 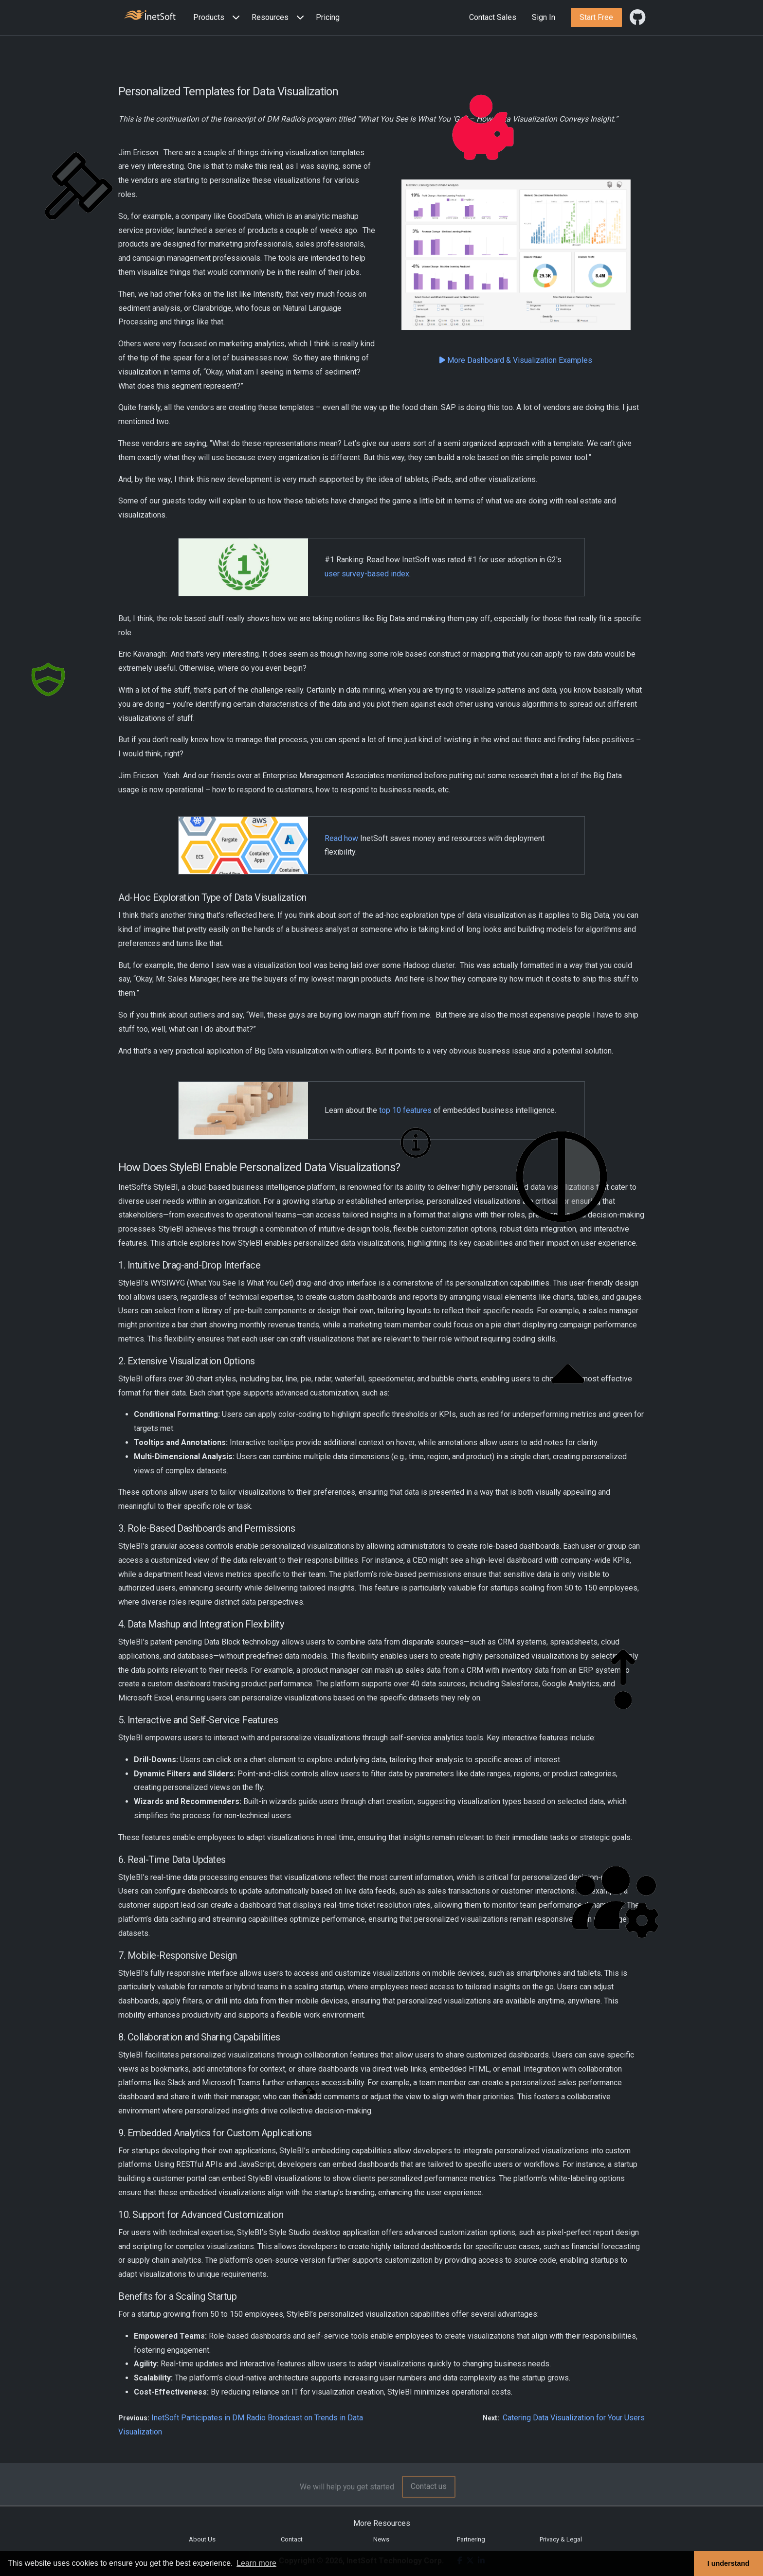 What do you see at coordinates (623, 1679) in the screenshot?
I see `move item up in a list` at bounding box center [623, 1679].